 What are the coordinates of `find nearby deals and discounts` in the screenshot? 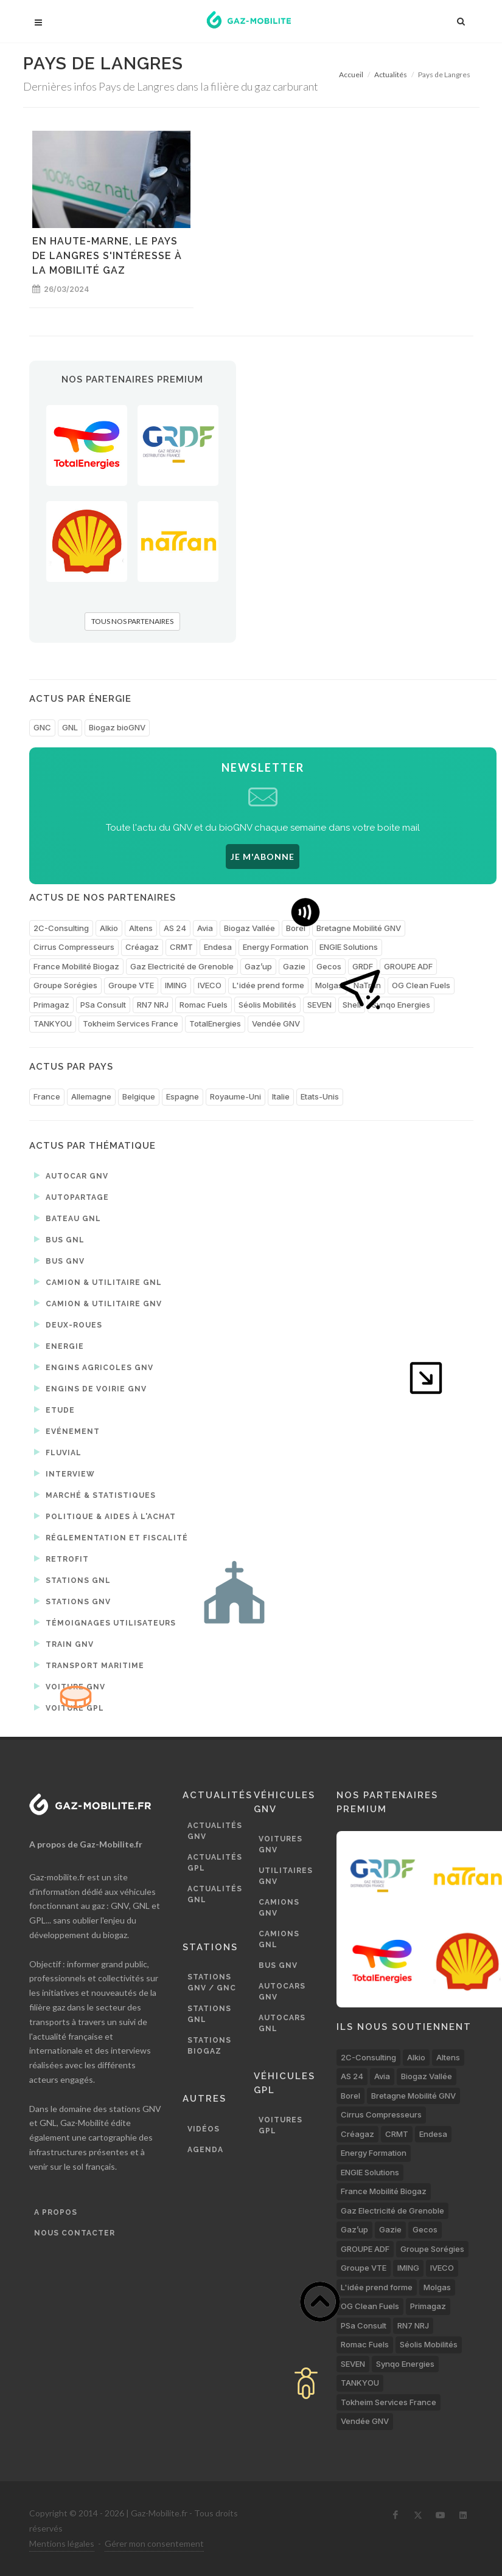 It's located at (360, 989).